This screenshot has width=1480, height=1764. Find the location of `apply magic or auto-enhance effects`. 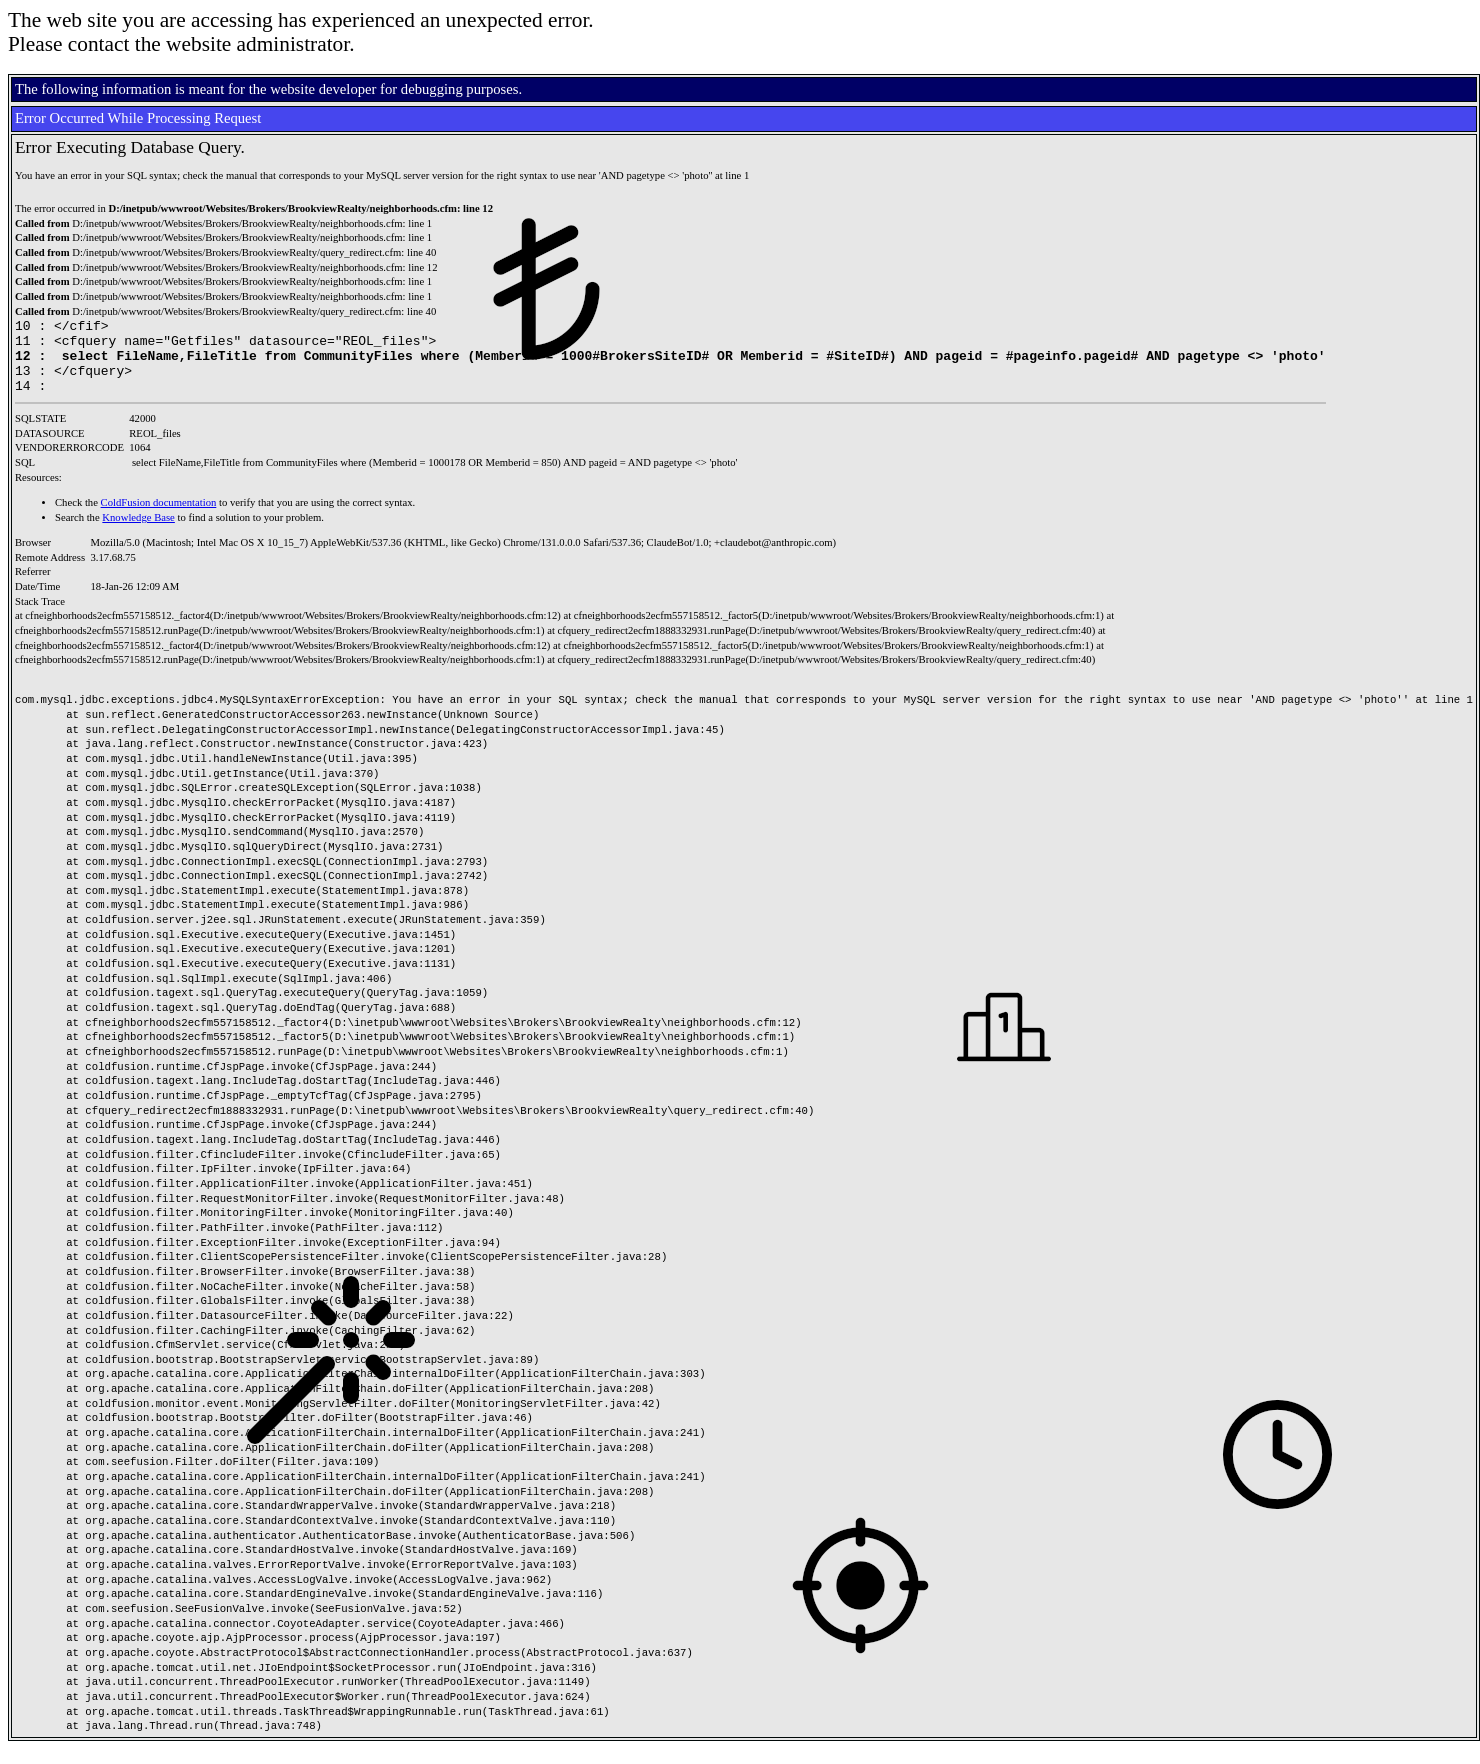

apply magic or auto-enhance effects is located at coordinates (327, 1364).